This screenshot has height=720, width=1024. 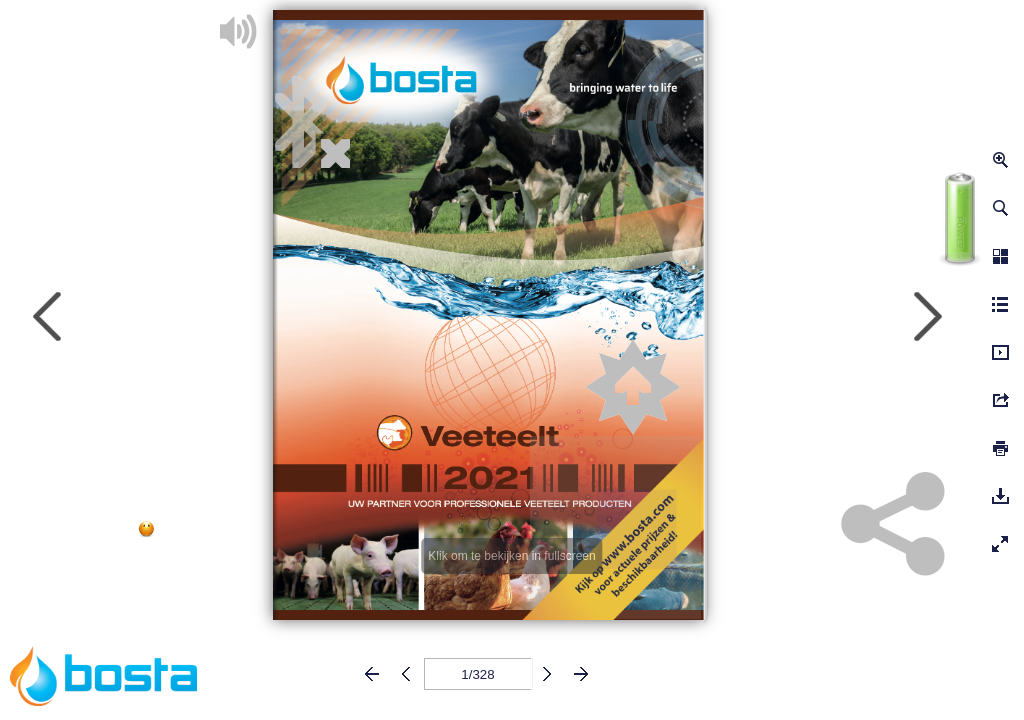 I want to click on access sharing preferences and settings, so click(x=893, y=524).